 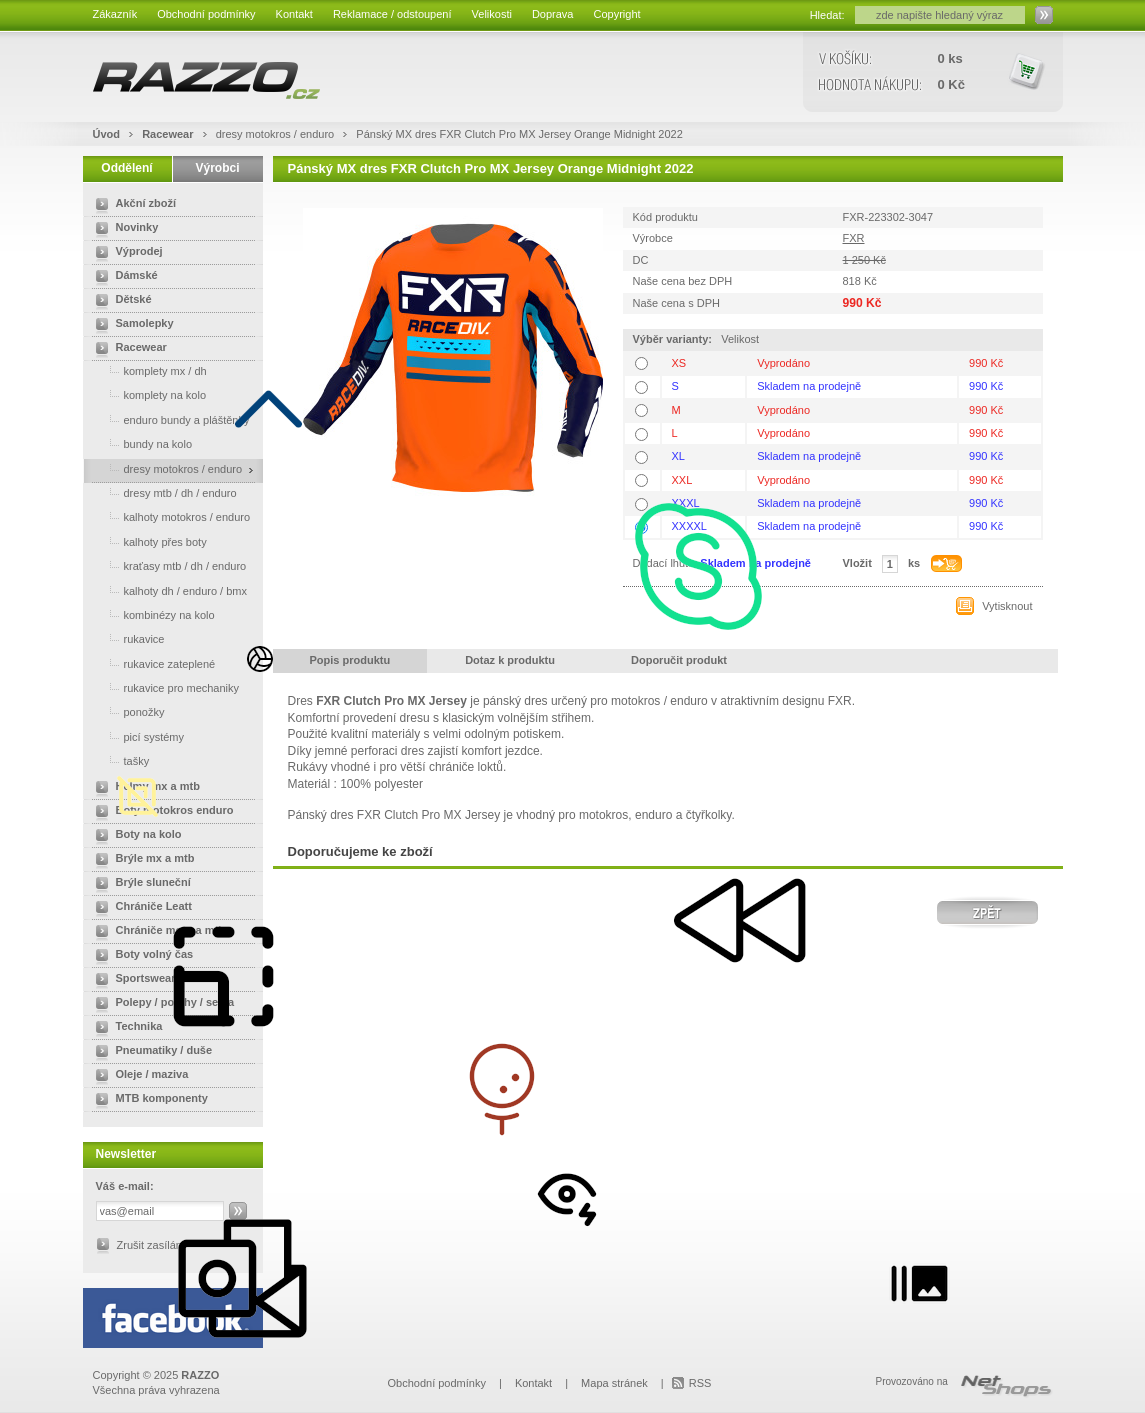 What do you see at coordinates (260, 659) in the screenshot?
I see `access volleyball or beach sports content` at bounding box center [260, 659].